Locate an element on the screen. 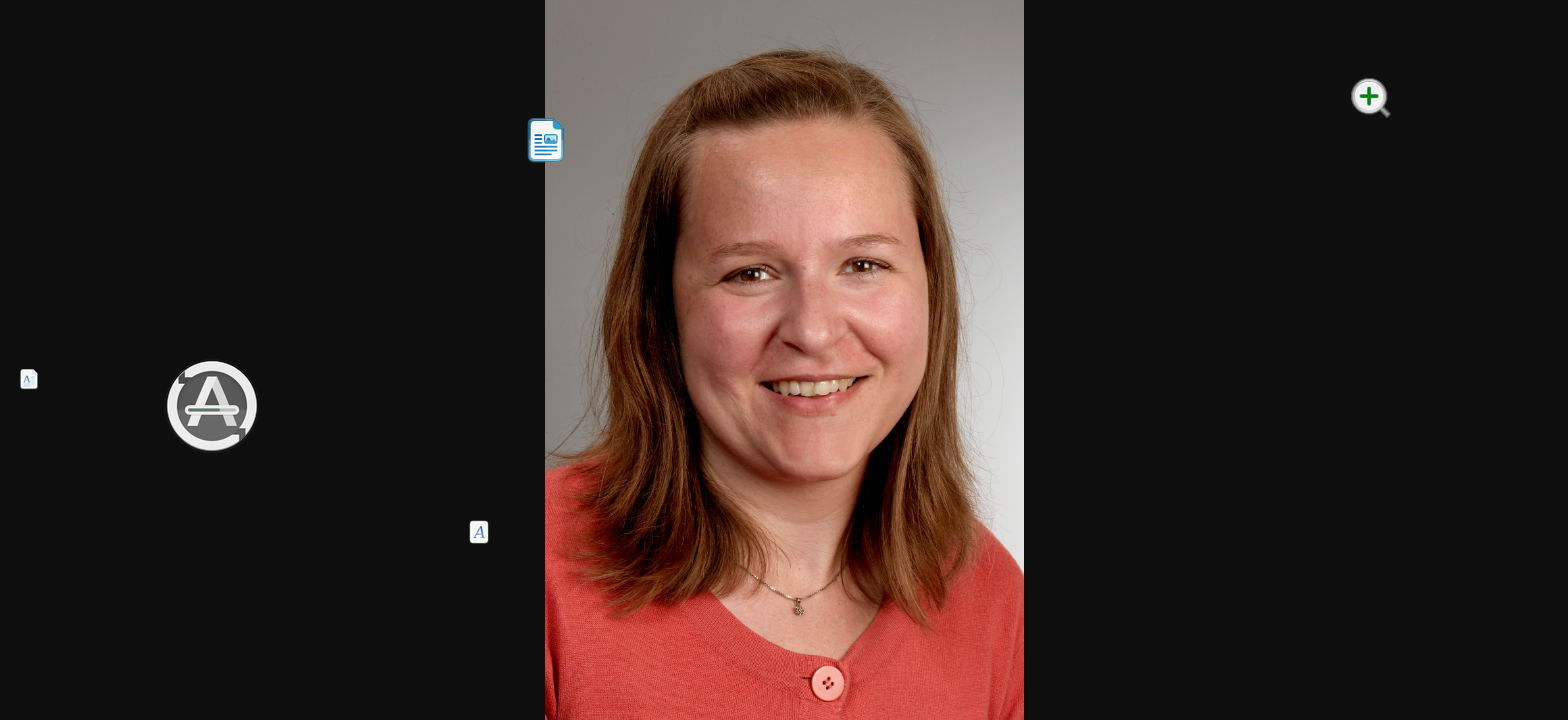  a word processor or text document file is located at coordinates (29, 379).